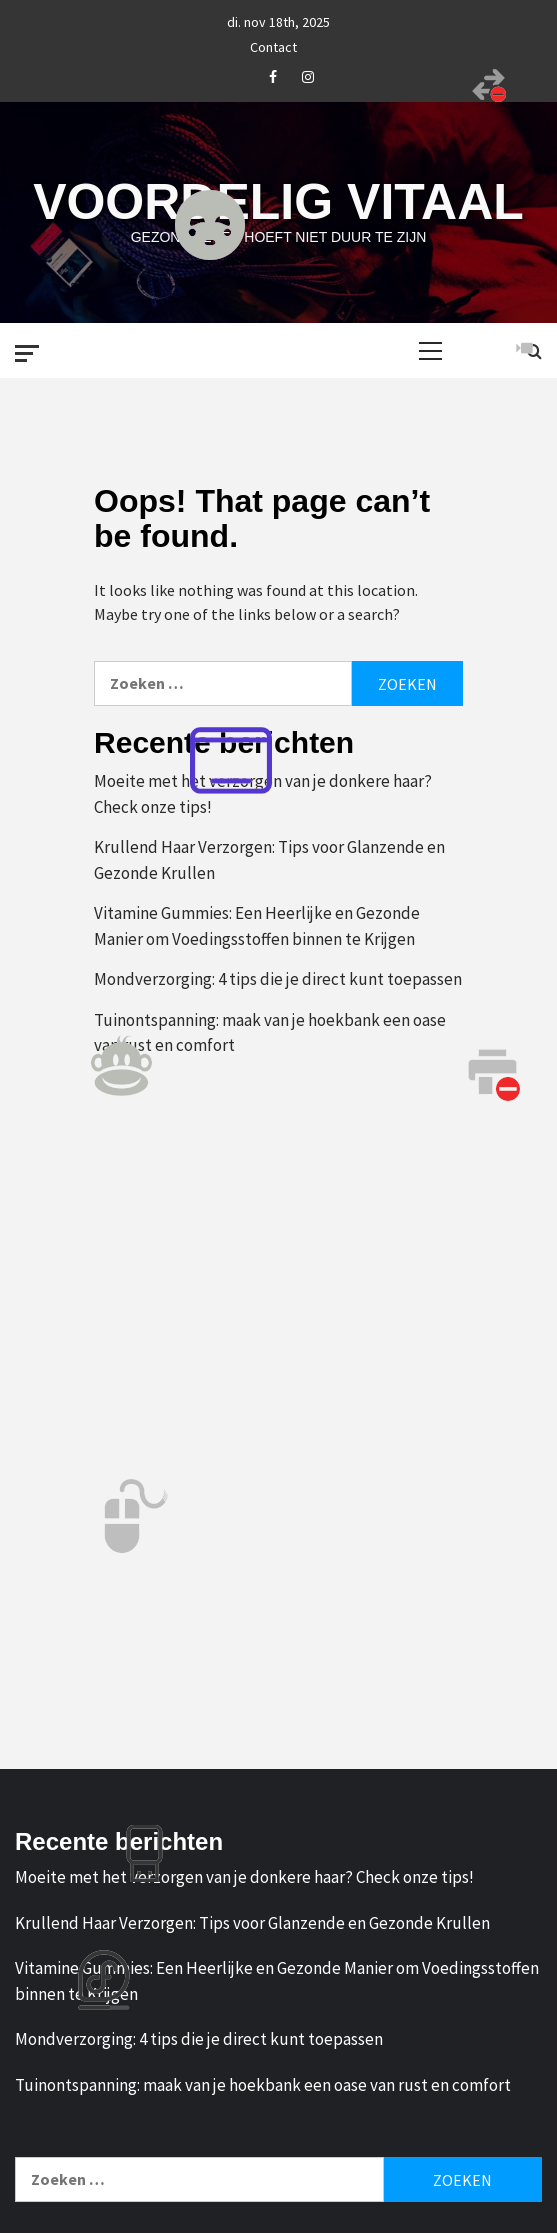  I want to click on open your videos folder, so click(524, 347).